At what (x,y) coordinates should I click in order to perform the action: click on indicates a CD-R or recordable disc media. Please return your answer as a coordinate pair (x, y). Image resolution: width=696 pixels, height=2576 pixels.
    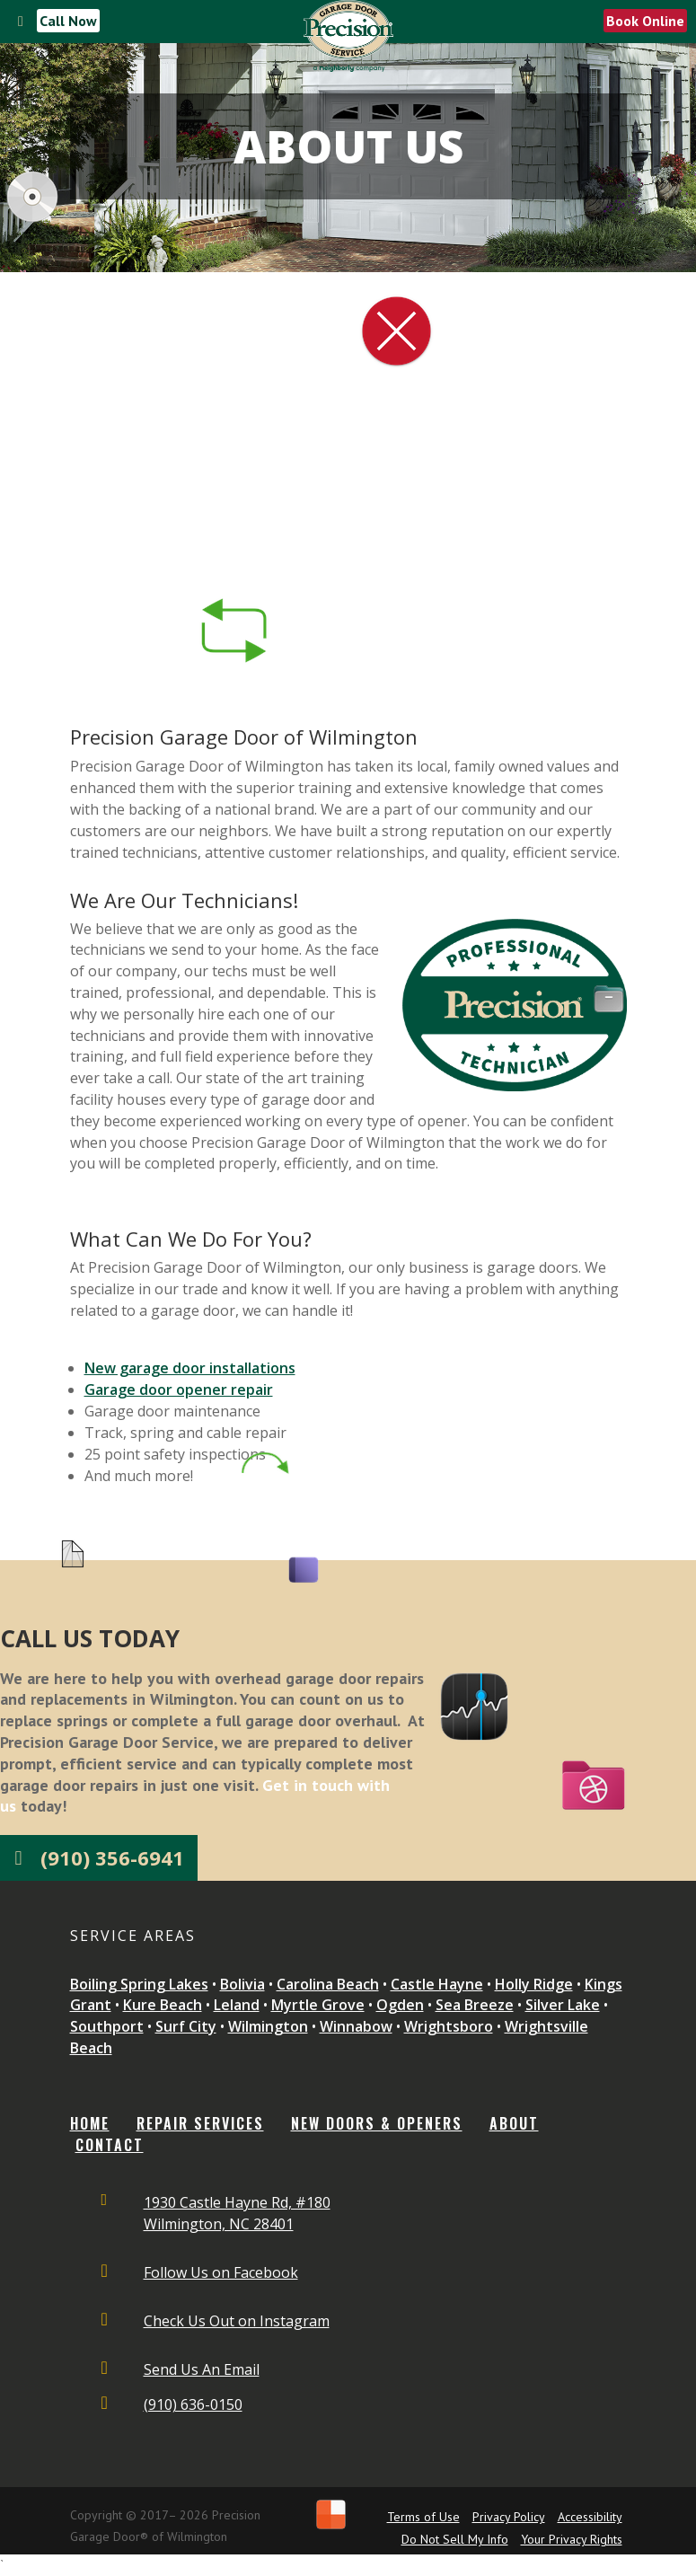
    Looking at the image, I should click on (32, 197).